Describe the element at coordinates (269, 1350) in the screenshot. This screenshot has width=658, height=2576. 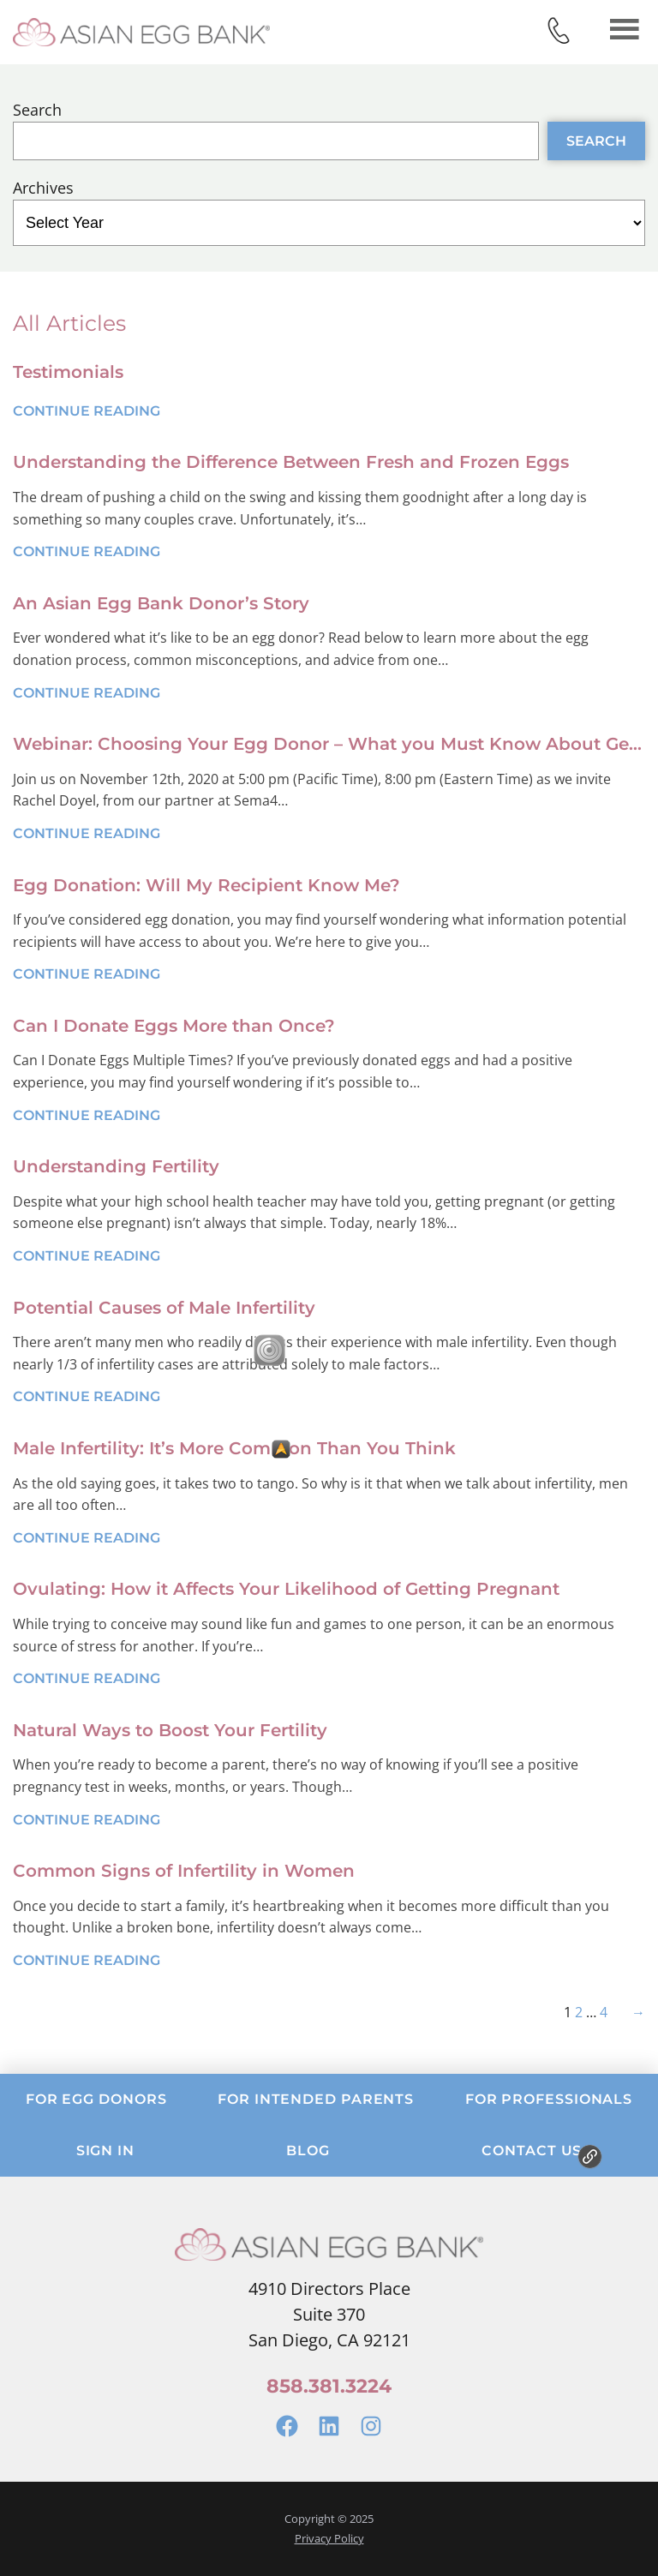
I see `open the Fitness app` at that location.